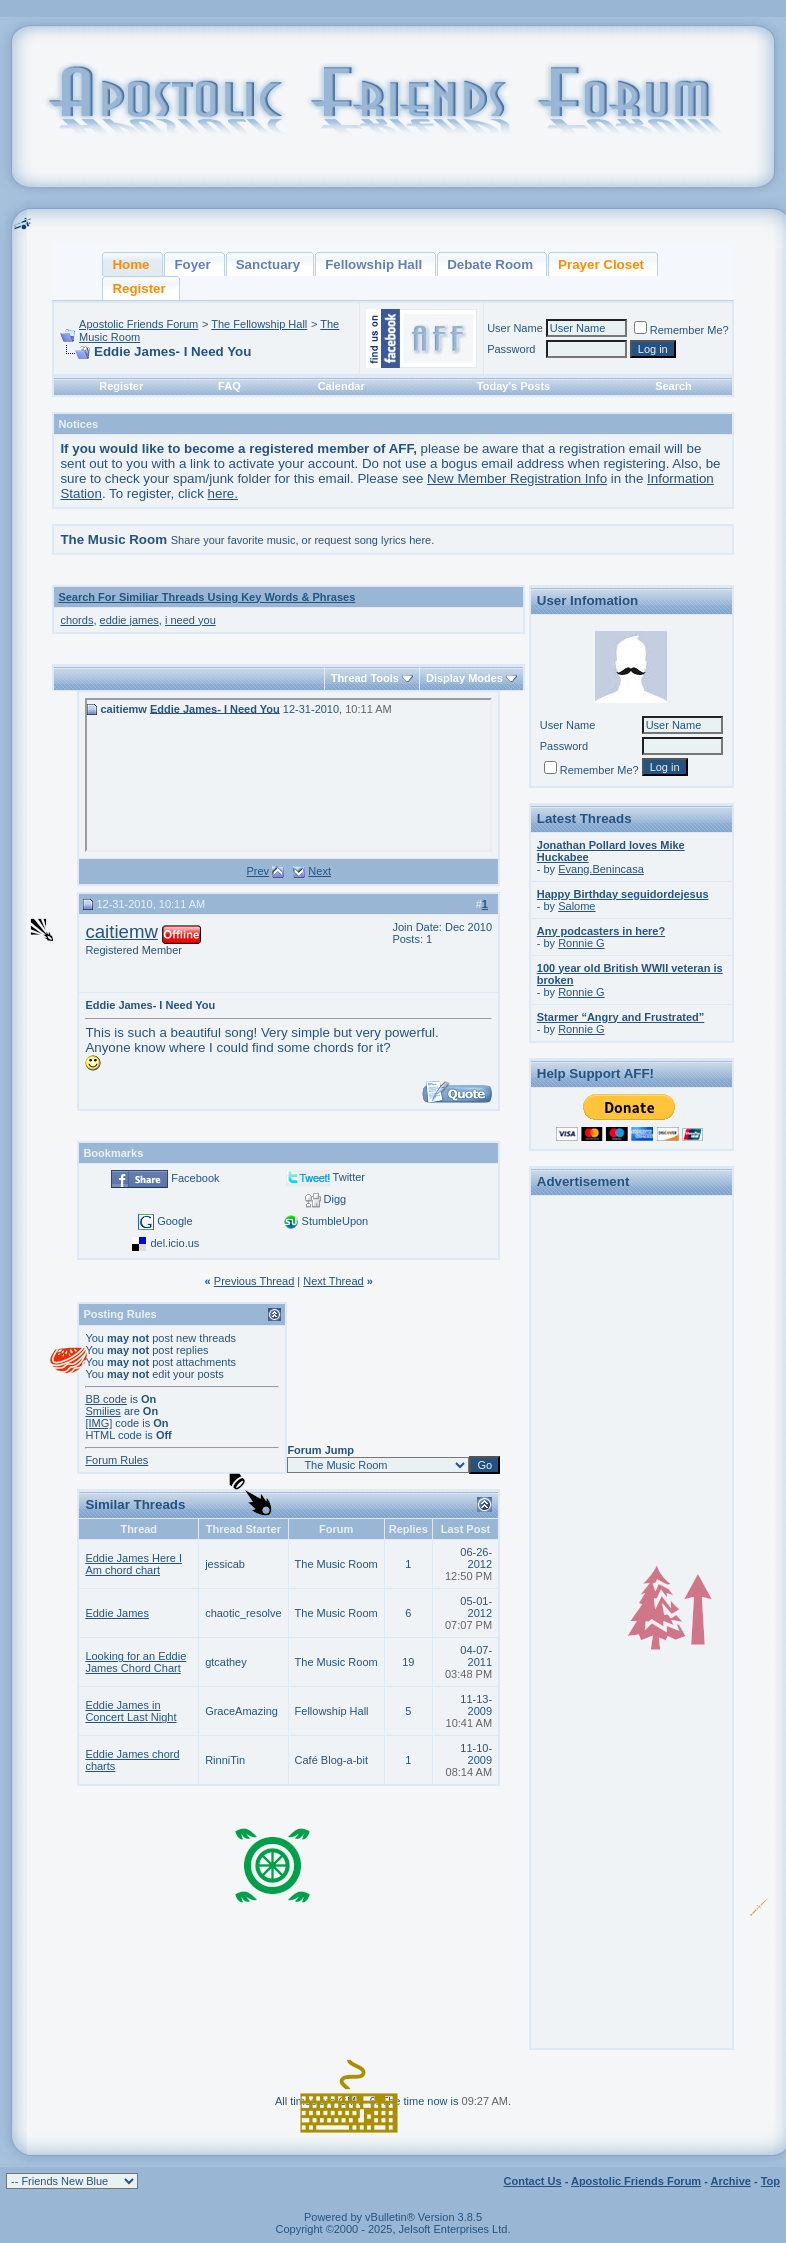 The width and height of the screenshot is (786, 2243). Describe the element at coordinates (42, 930) in the screenshot. I see `incoming attack or threat warning` at that location.